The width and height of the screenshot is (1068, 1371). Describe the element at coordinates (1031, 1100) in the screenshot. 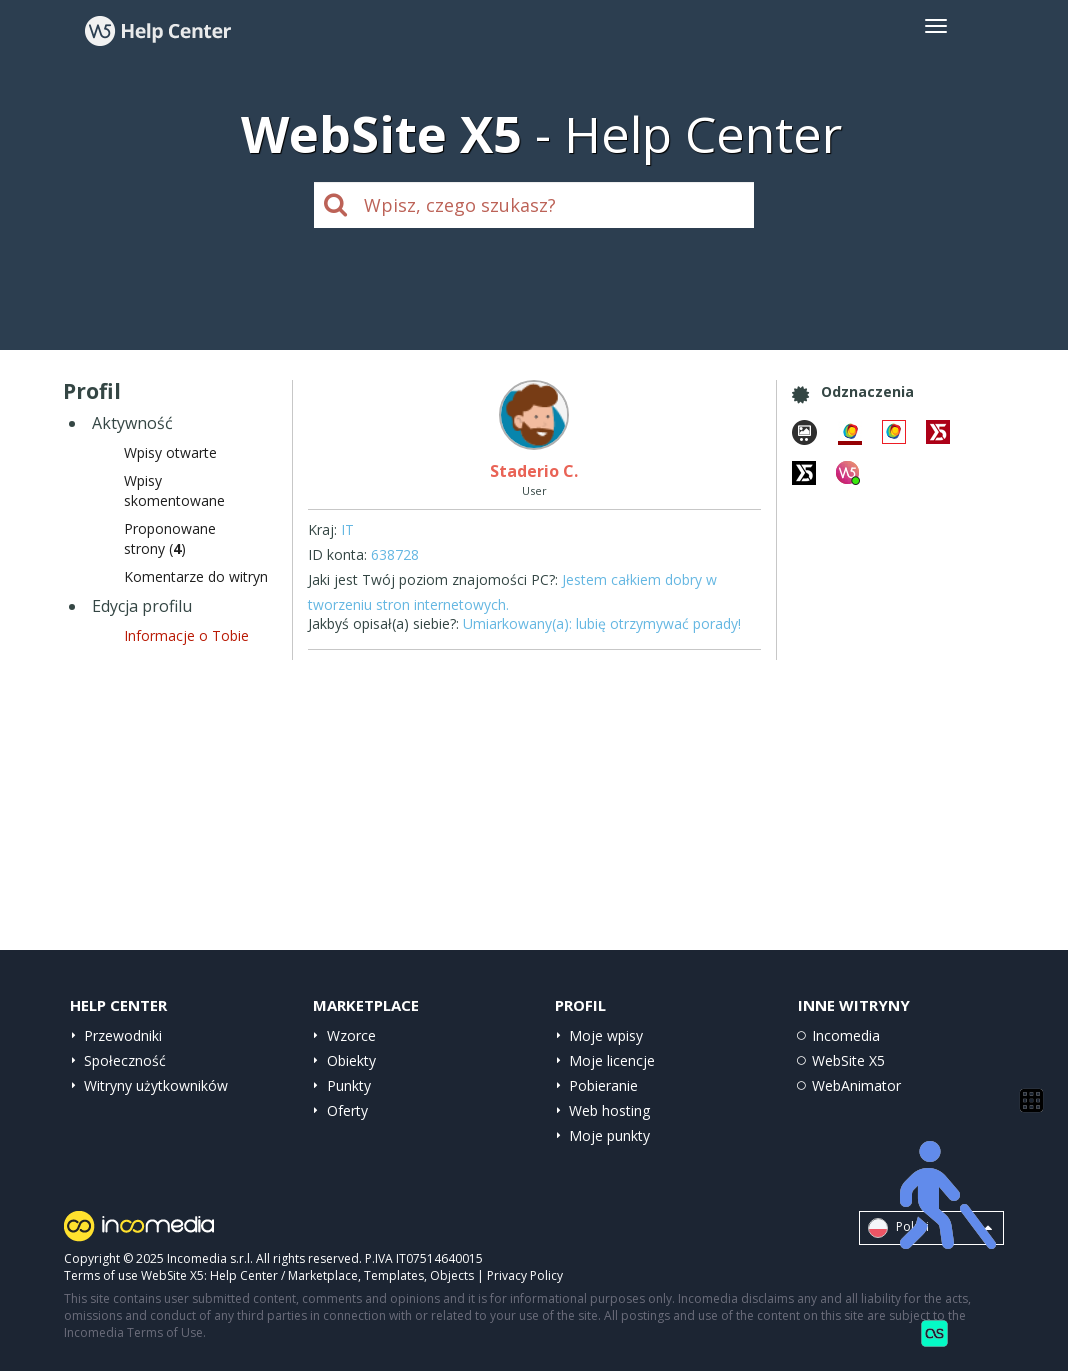

I see `view data in grid or table format` at that location.